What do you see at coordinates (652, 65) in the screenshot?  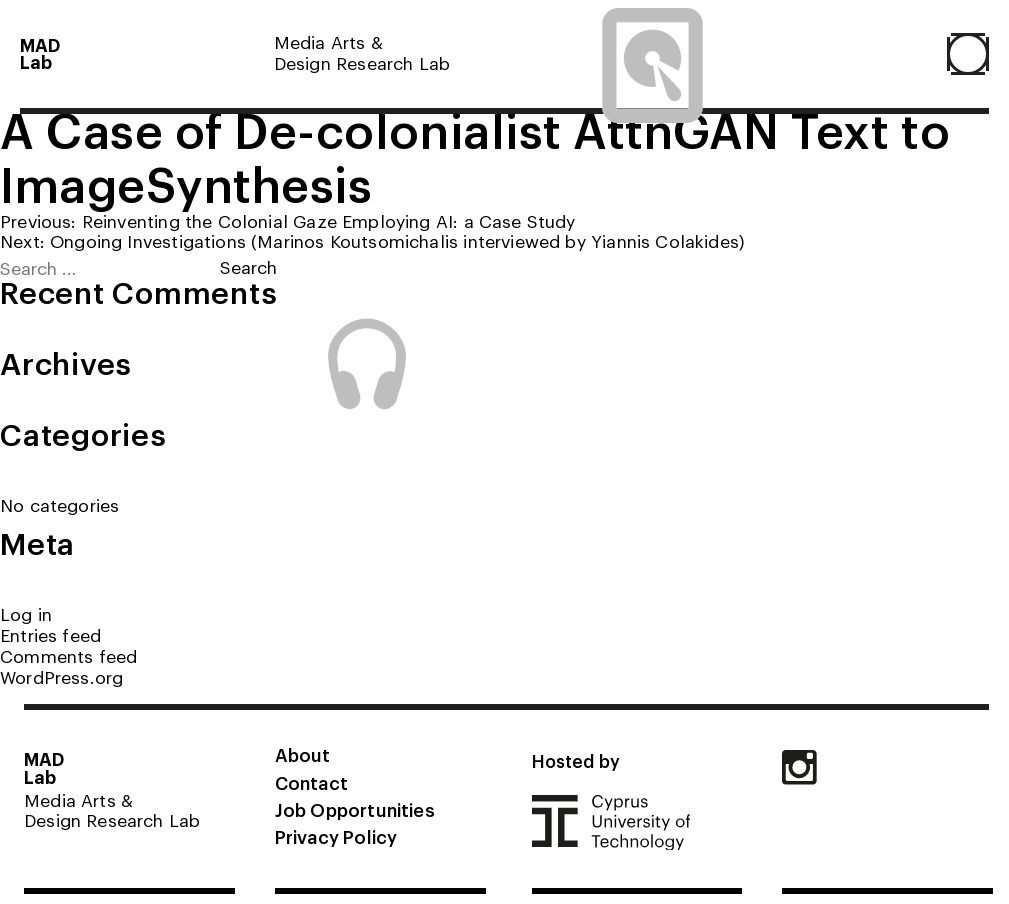 I see `access system hard drive` at bounding box center [652, 65].